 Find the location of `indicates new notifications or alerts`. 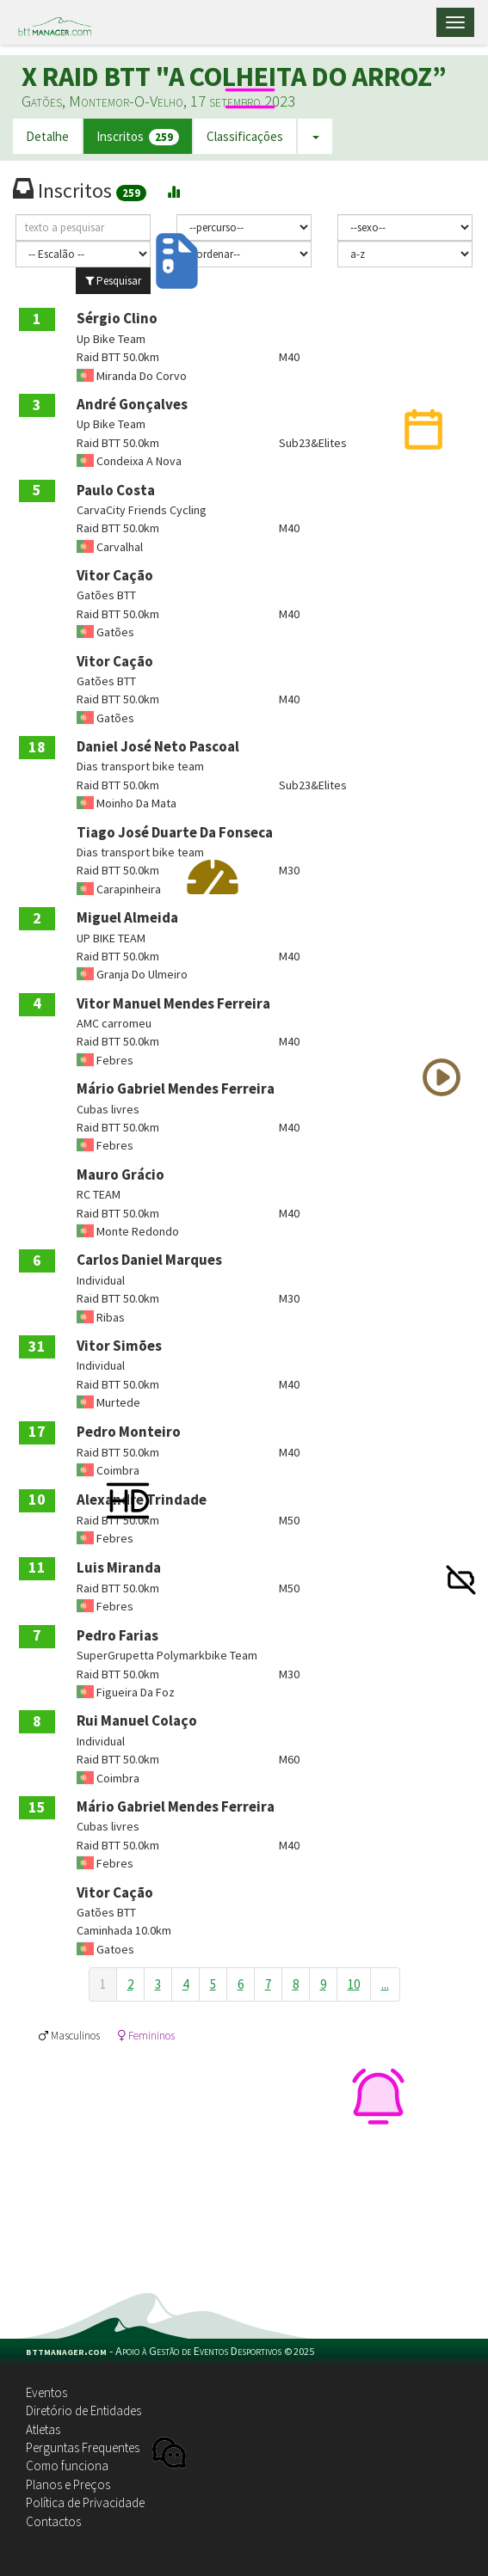

indicates new notifications or alerts is located at coordinates (378, 2097).